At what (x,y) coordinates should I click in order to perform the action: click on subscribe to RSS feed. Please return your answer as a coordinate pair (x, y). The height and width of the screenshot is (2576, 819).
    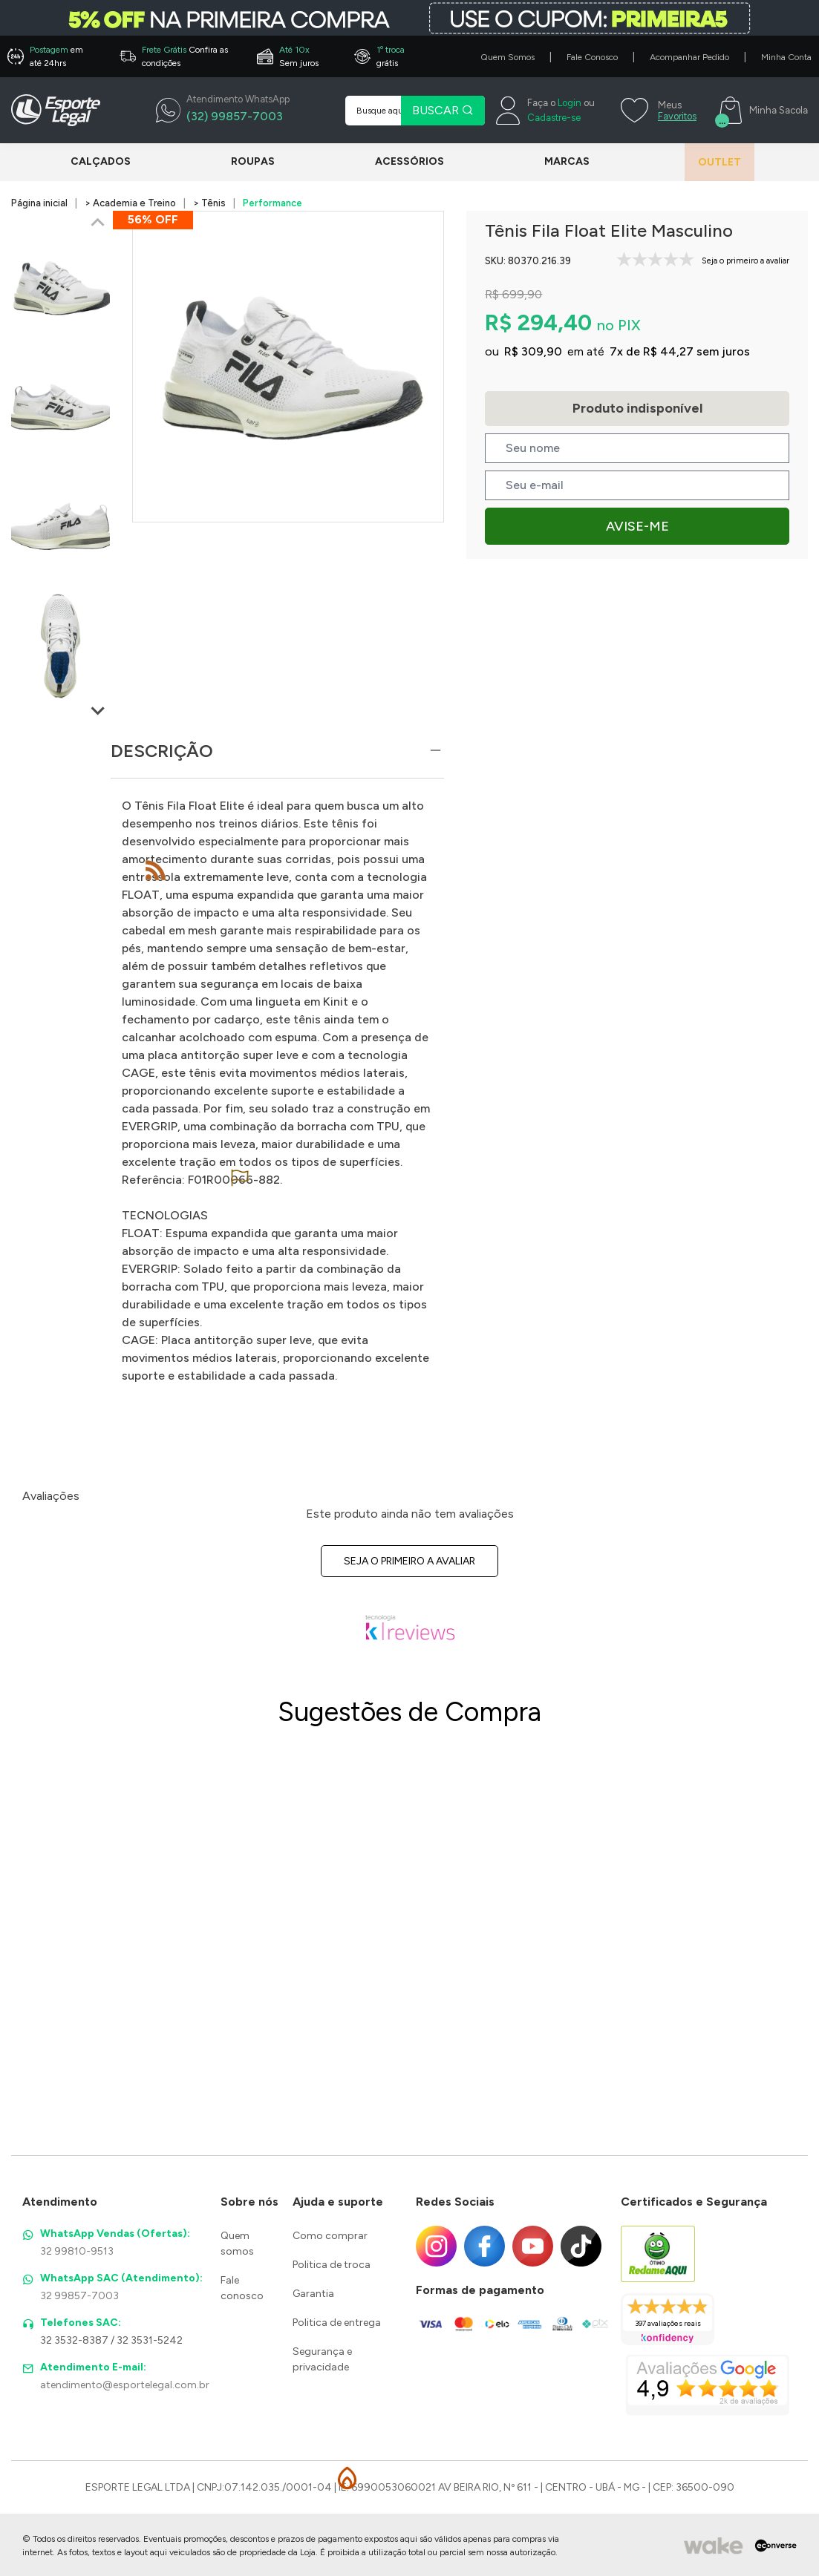
    Looking at the image, I should click on (155, 870).